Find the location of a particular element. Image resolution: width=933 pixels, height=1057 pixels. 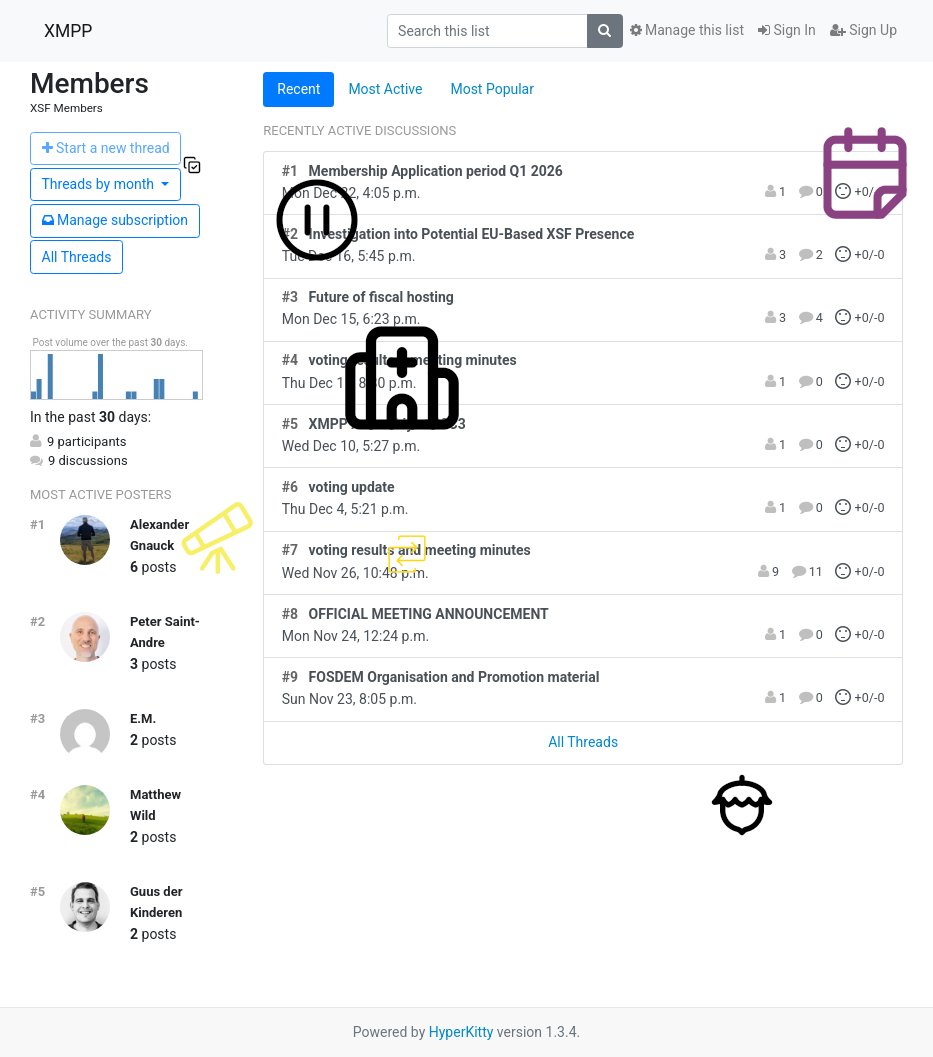

explore or discover new content is located at coordinates (218, 536).